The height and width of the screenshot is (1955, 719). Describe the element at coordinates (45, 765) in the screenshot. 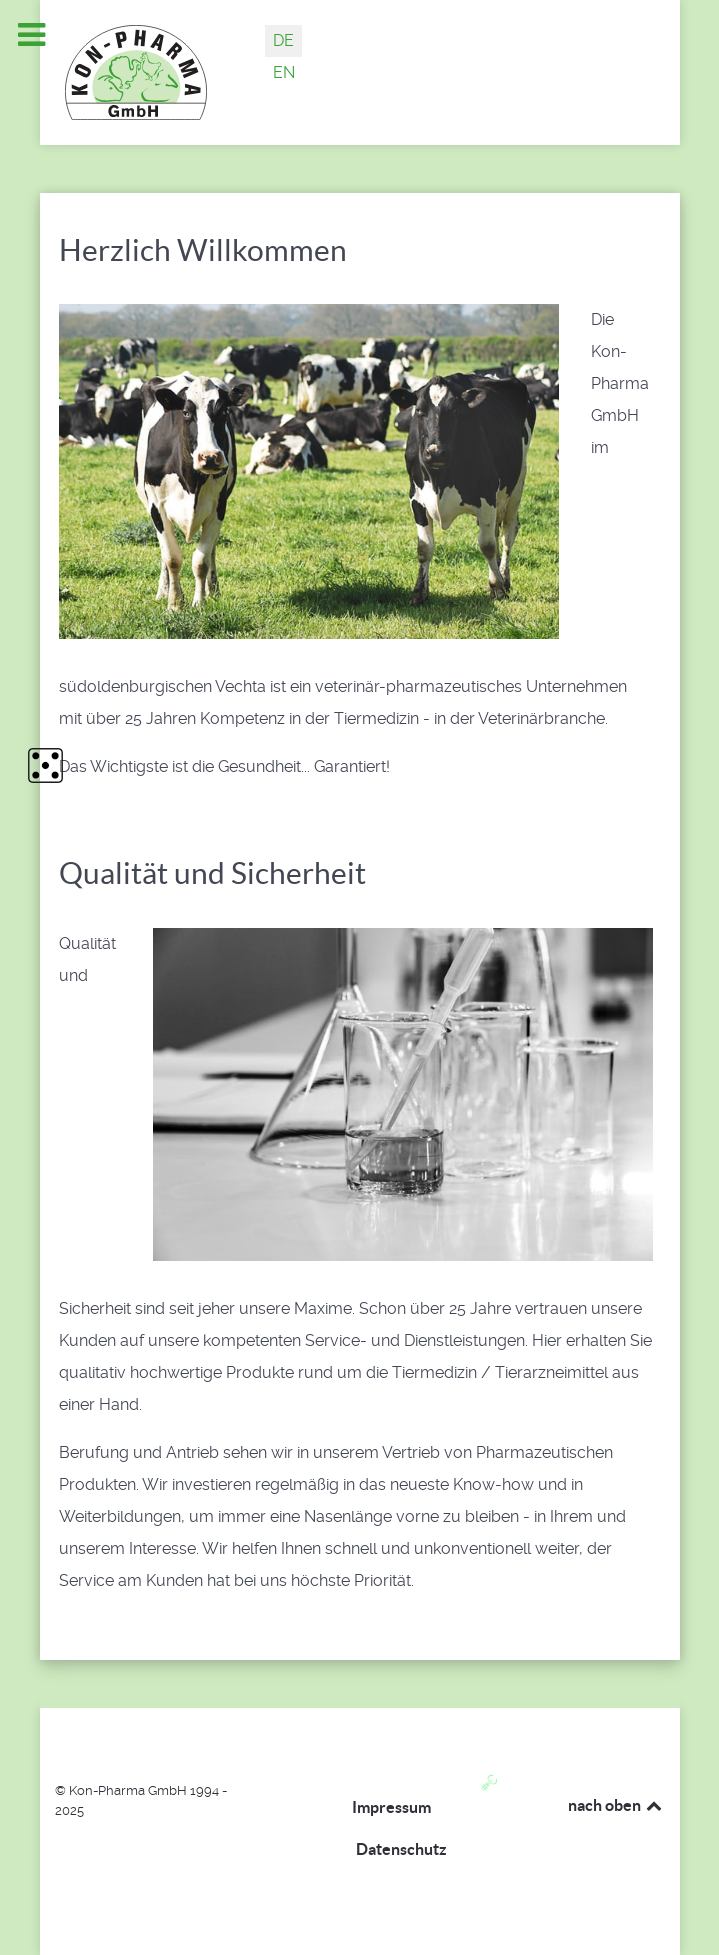

I see `roll the dice or take a random action` at that location.